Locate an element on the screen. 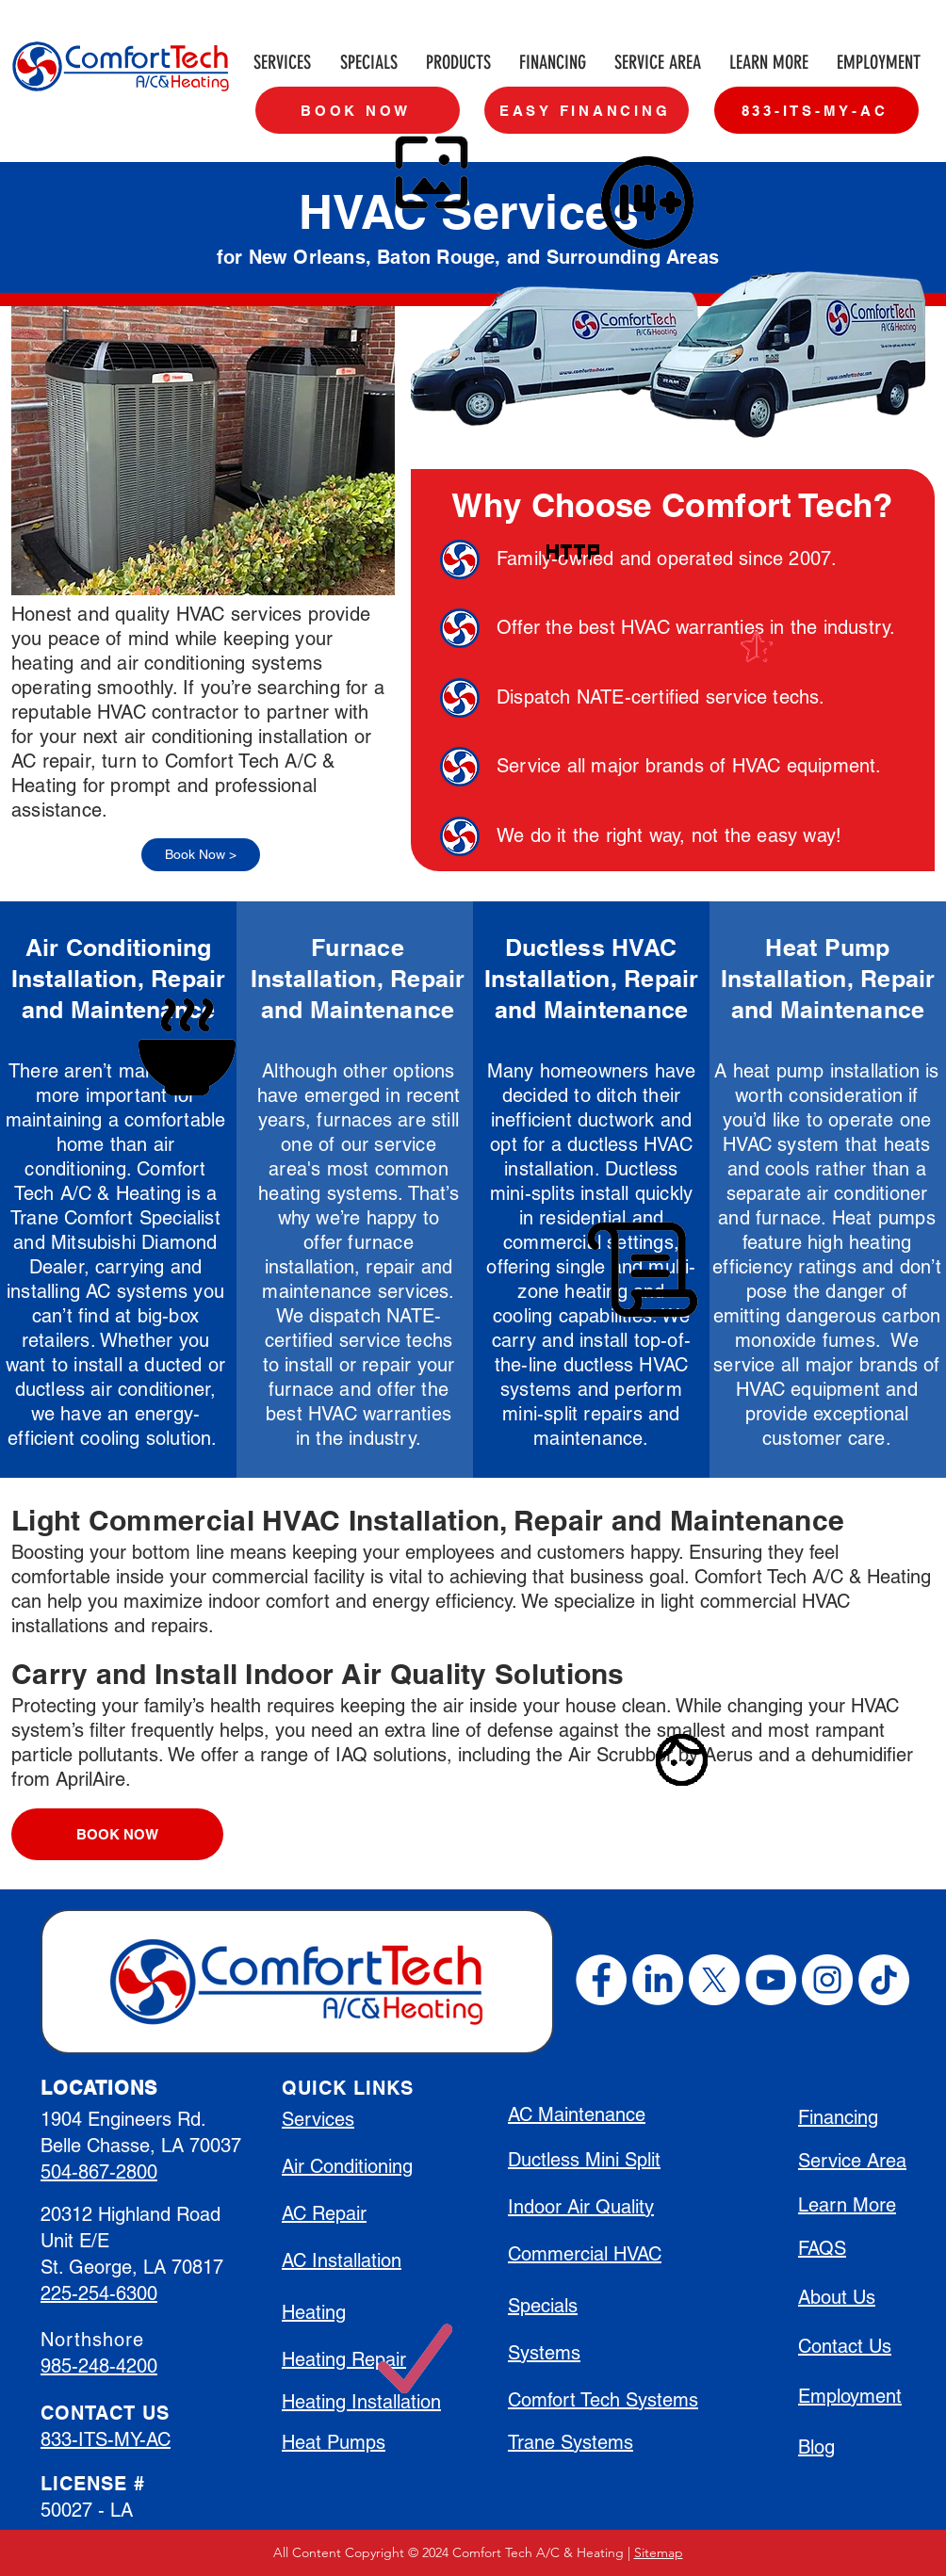 The image size is (946, 2576). indicates a partial or half-star rating is located at coordinates (757, 647).